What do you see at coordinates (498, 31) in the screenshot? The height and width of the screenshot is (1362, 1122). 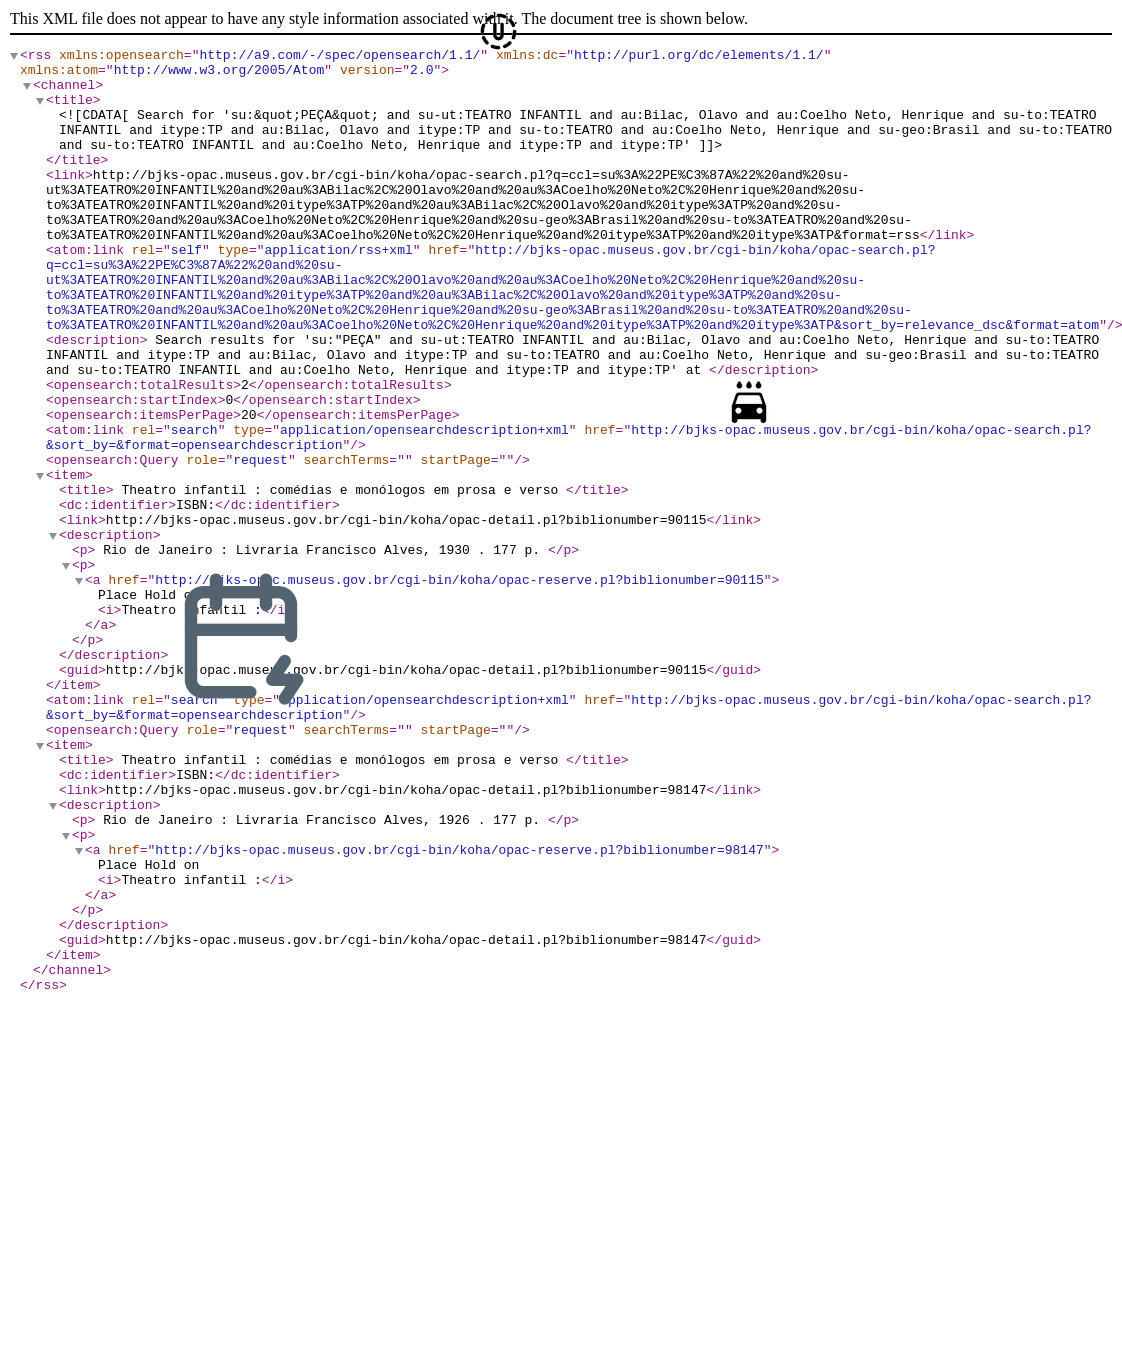 I see `indicates an unverified or pending user account` at bounding box center [498, 31].